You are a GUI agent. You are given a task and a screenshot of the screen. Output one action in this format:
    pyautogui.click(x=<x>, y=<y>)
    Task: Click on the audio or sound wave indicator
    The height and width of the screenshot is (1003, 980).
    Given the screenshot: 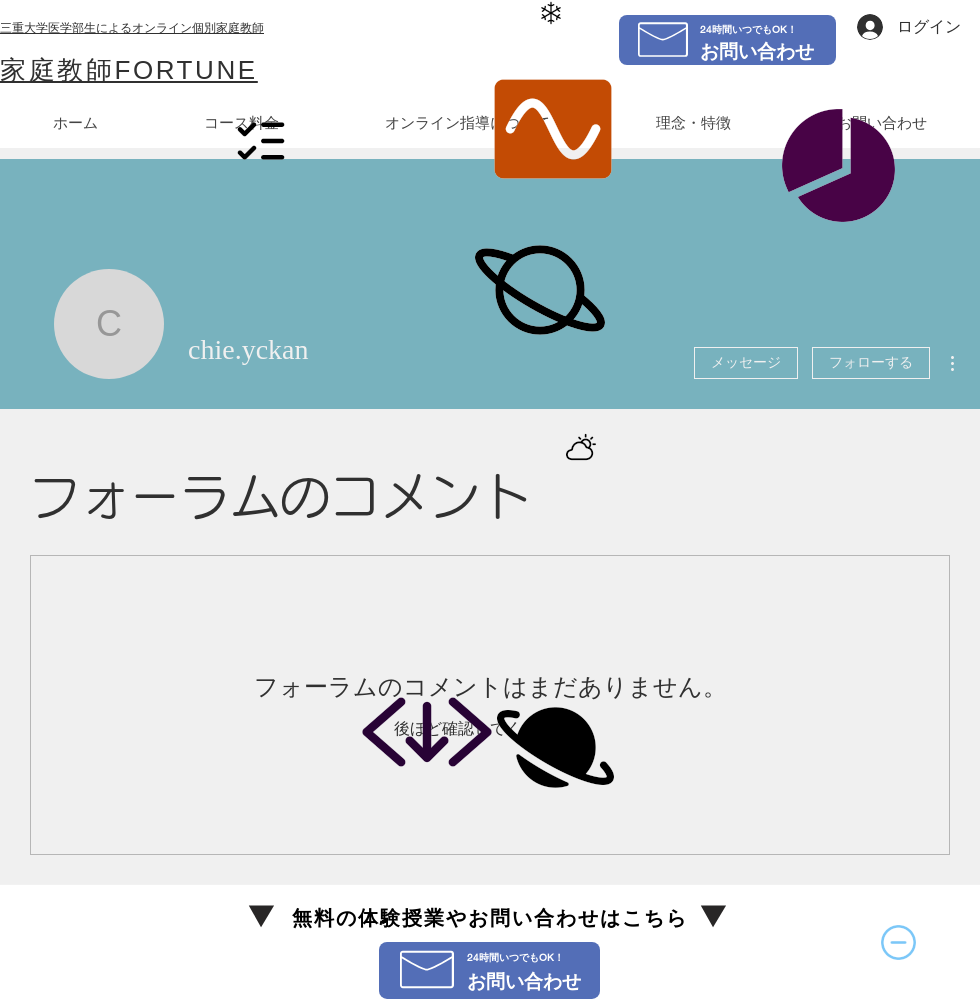 What is the action you would take?
    pyautogui.click(x=553, y=129)
    